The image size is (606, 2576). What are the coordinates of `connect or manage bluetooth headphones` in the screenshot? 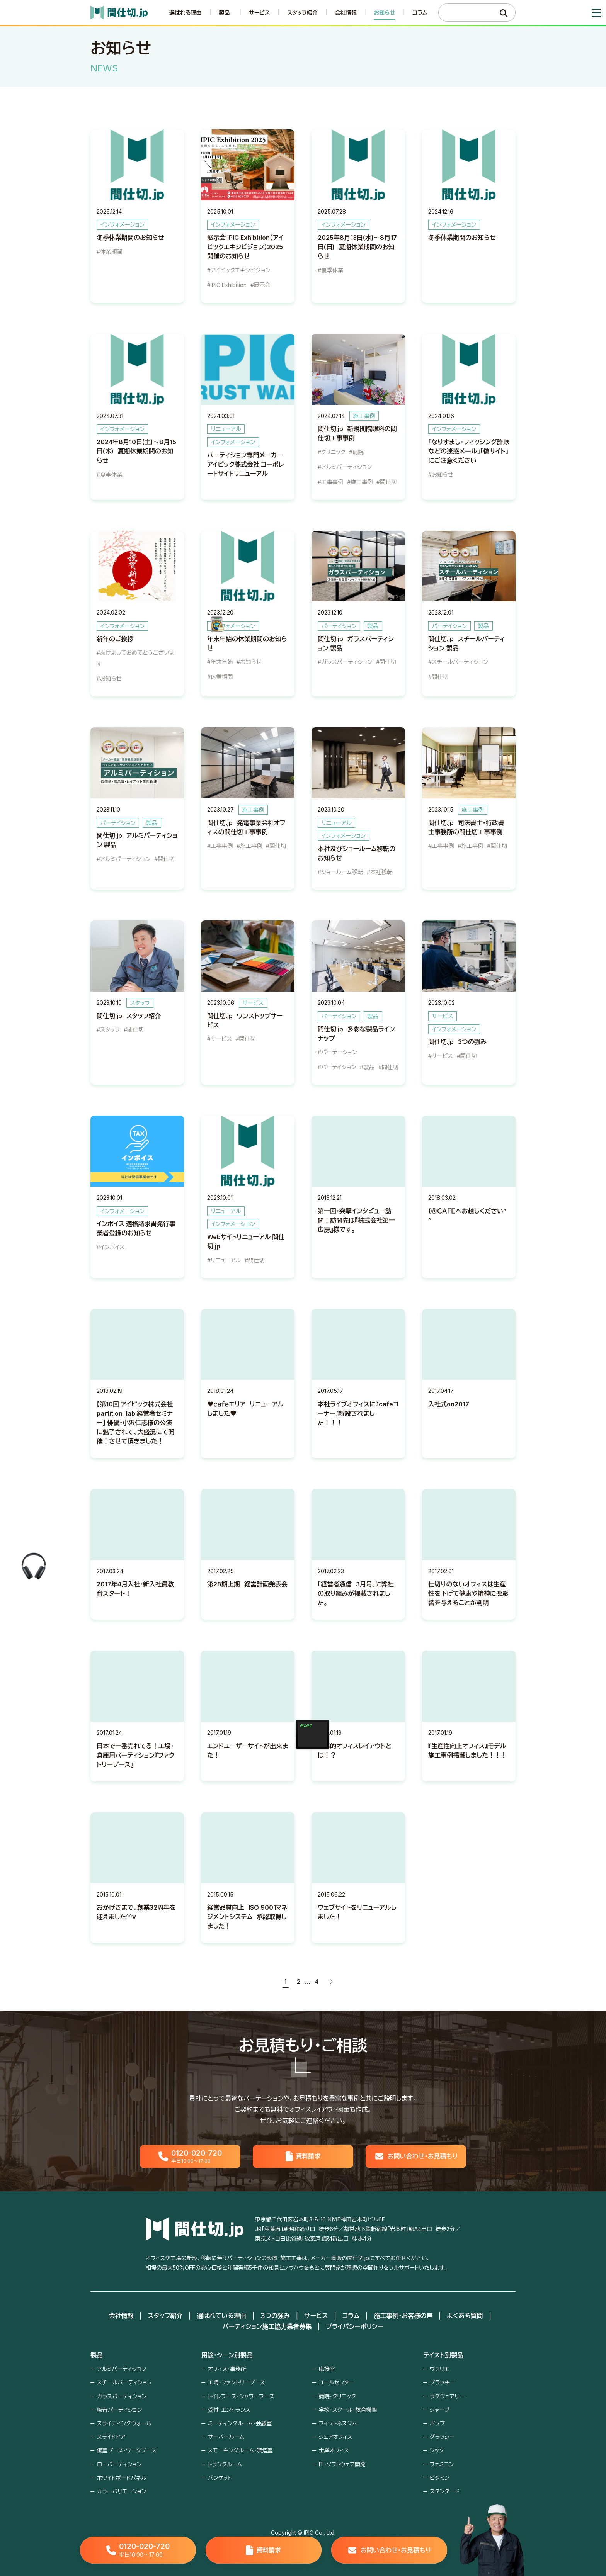 It's located at (34, 1566).